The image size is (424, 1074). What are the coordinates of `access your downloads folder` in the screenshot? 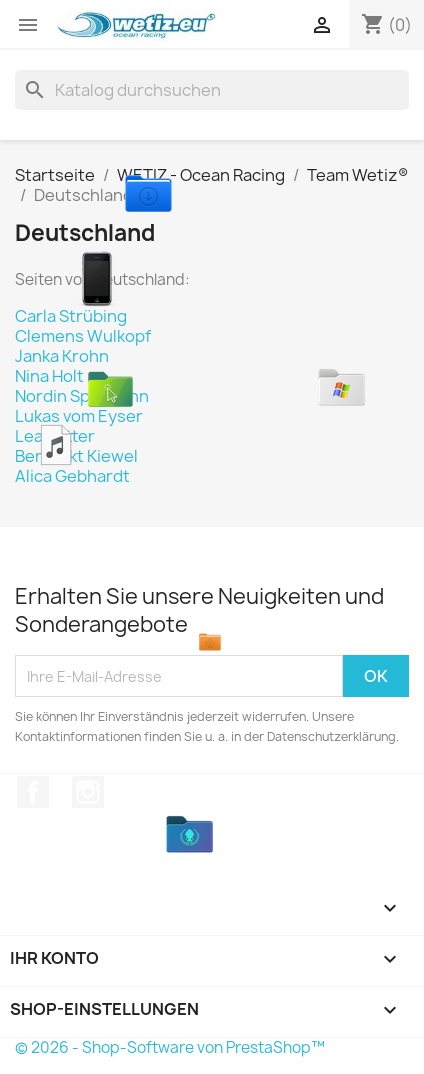 It's located at (148, 193).